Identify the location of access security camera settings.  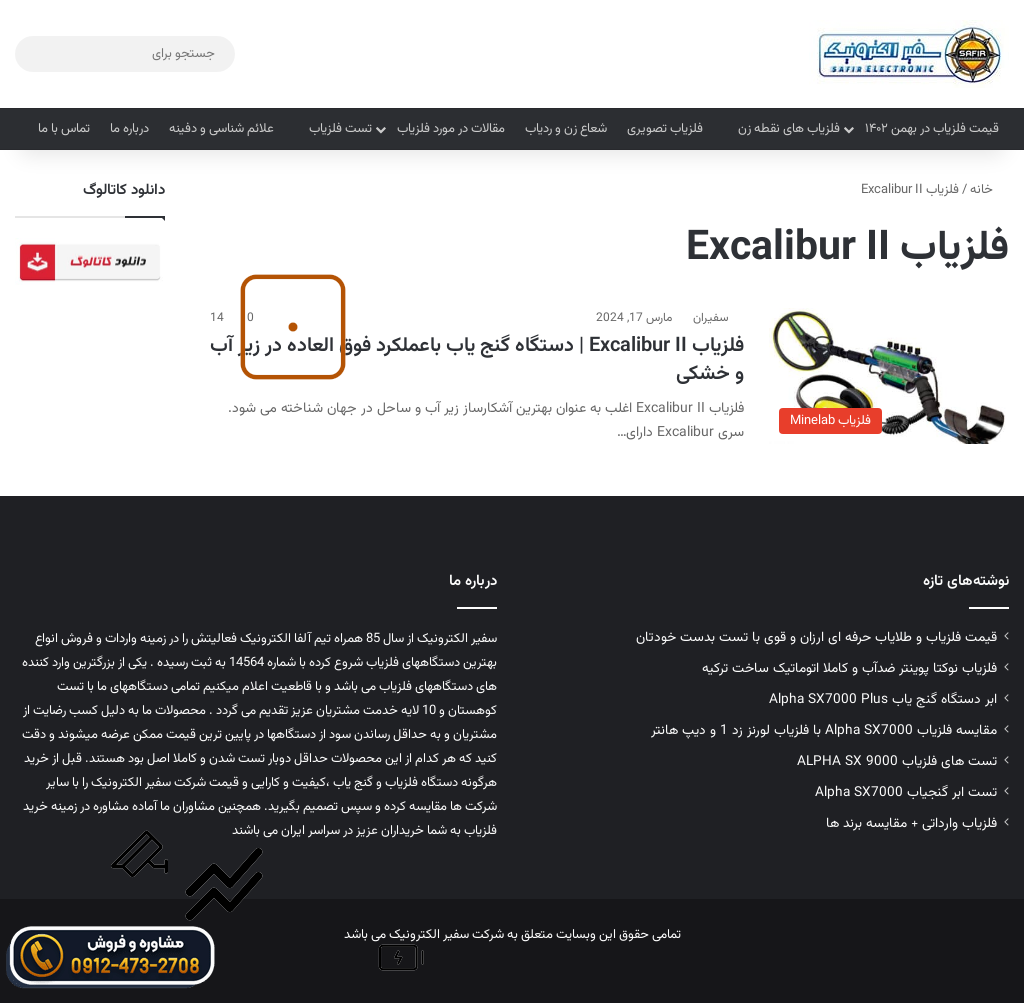
(139, 857).